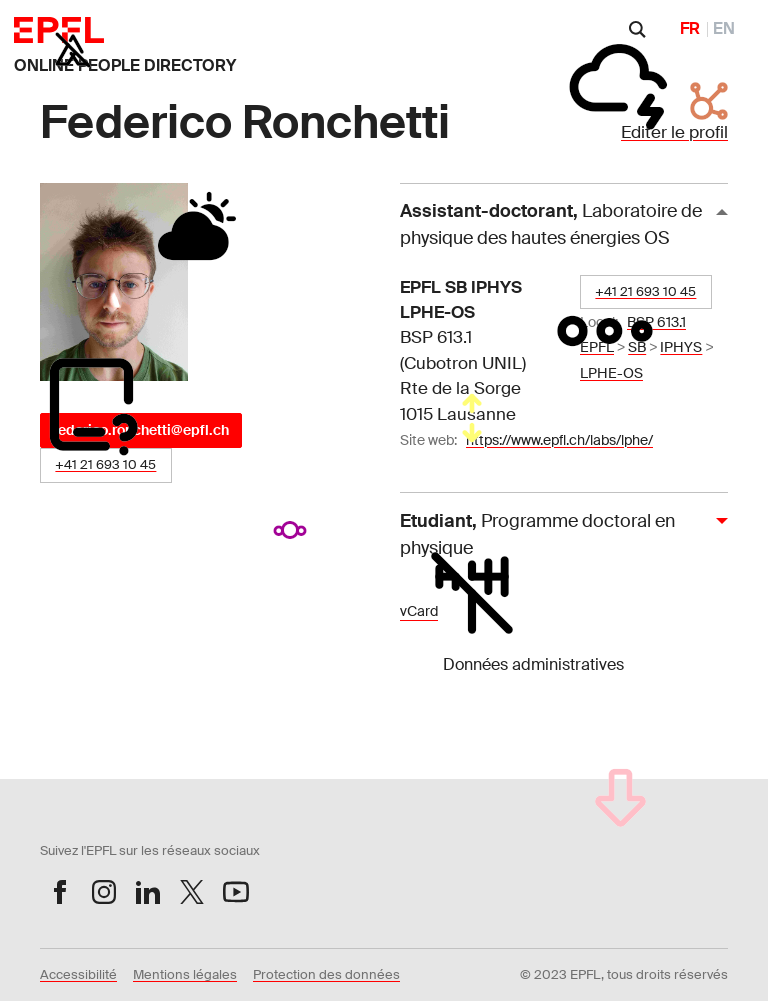 The height and width of the screenshot is (1001, 768). What do you see at coordinates (472, 418) in the screenshot?
I see `drag to reorder items vertically` at bounding box center [472, 418].